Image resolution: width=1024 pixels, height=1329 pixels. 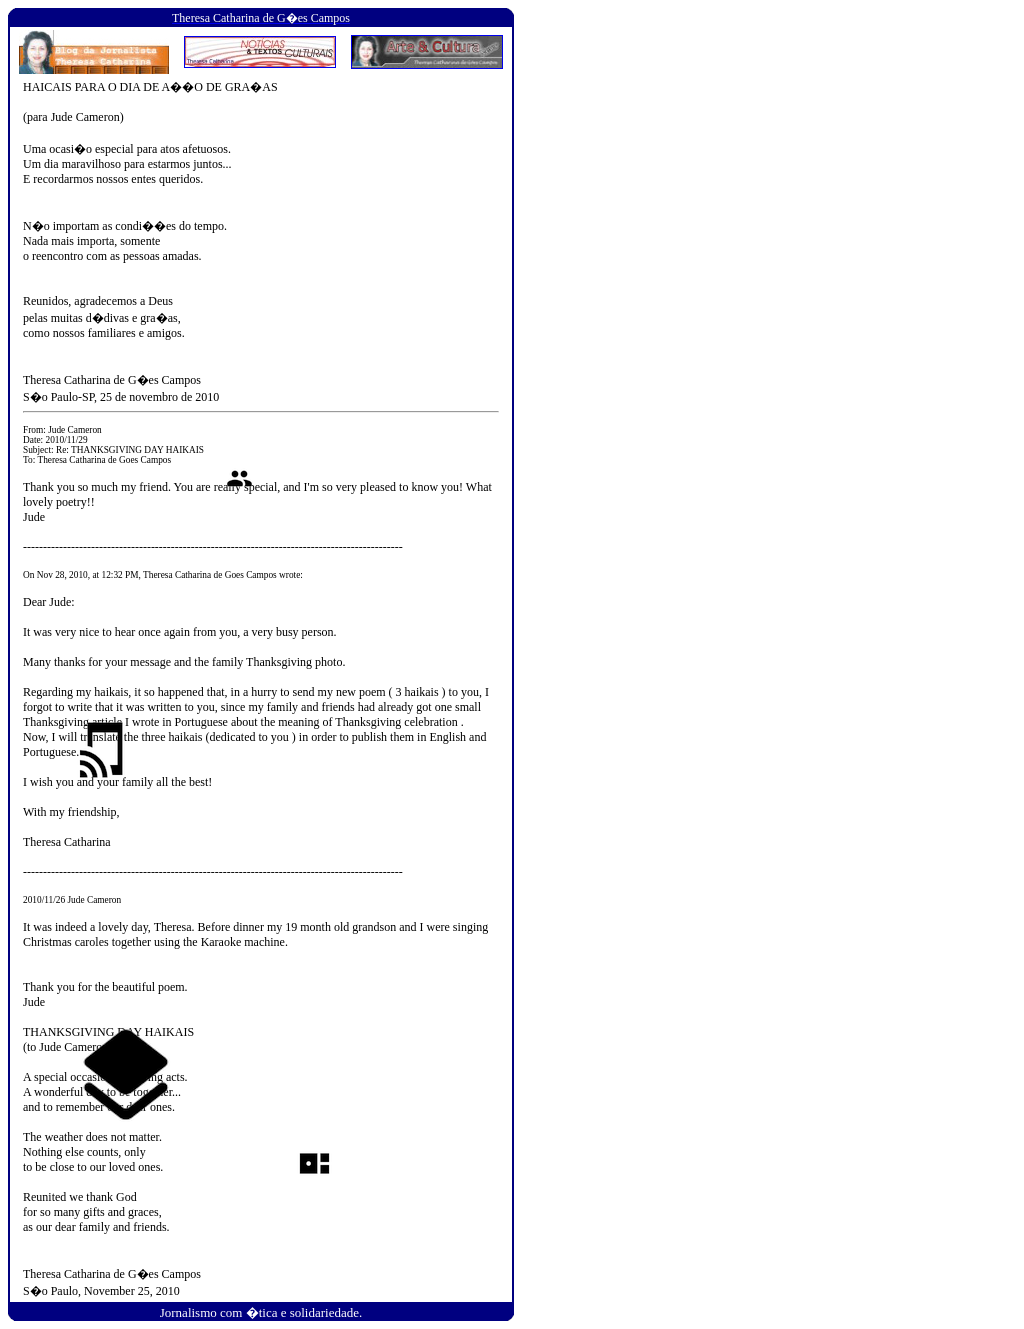 What do you see at coordinates (239, 478) in the screenshot?
I see `view group members` at bounding box center [239, 478].